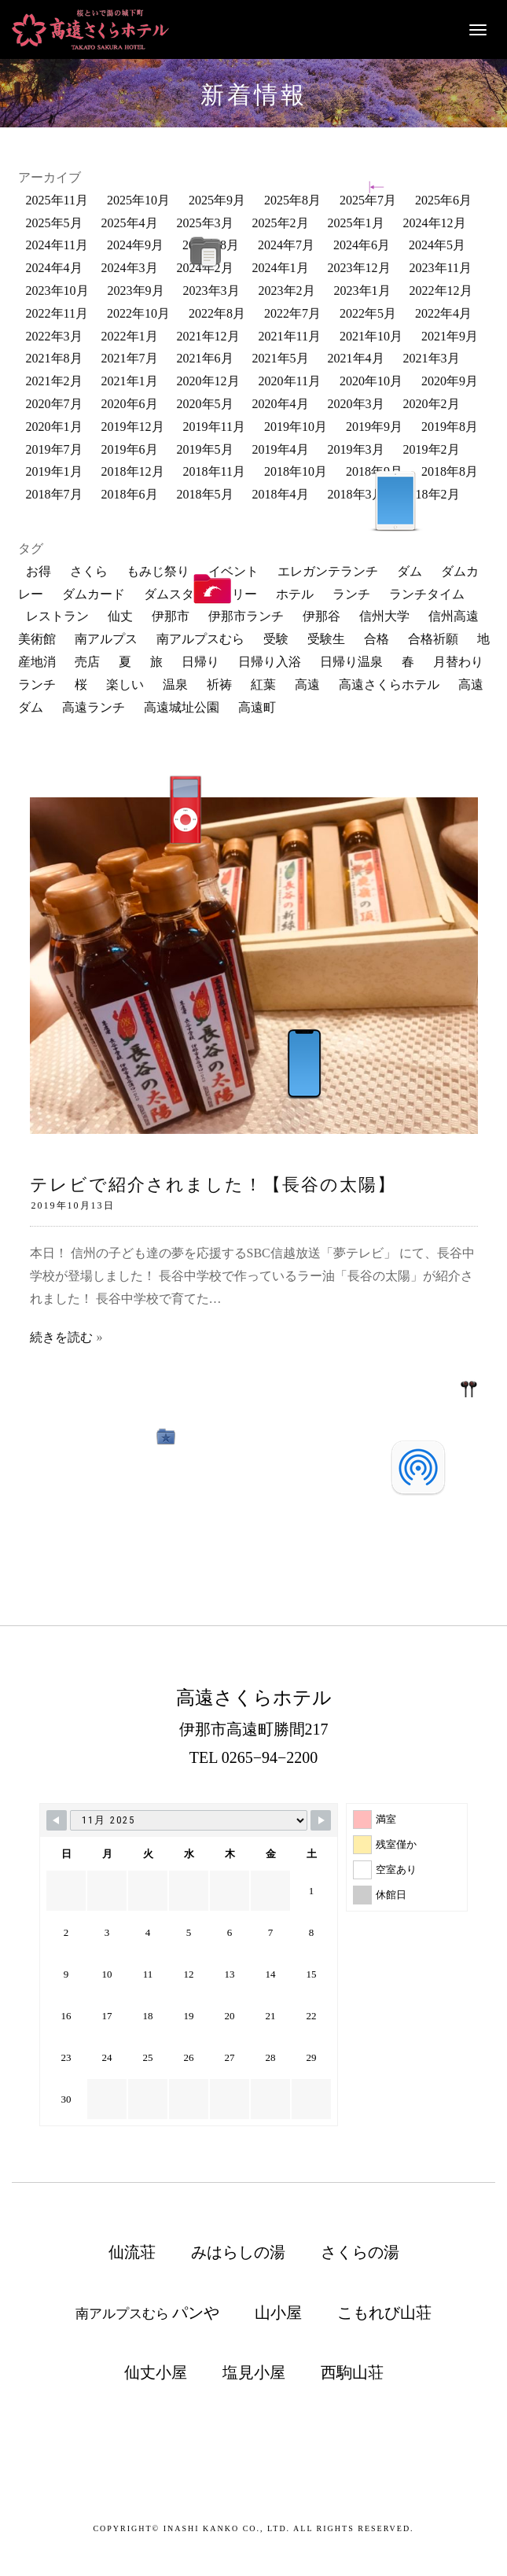 The image size is (507, 2576). Describe the element at coordinates (468, 1388) in the screenshot. I see `beats earbuds connected via bluetooth` at that location.